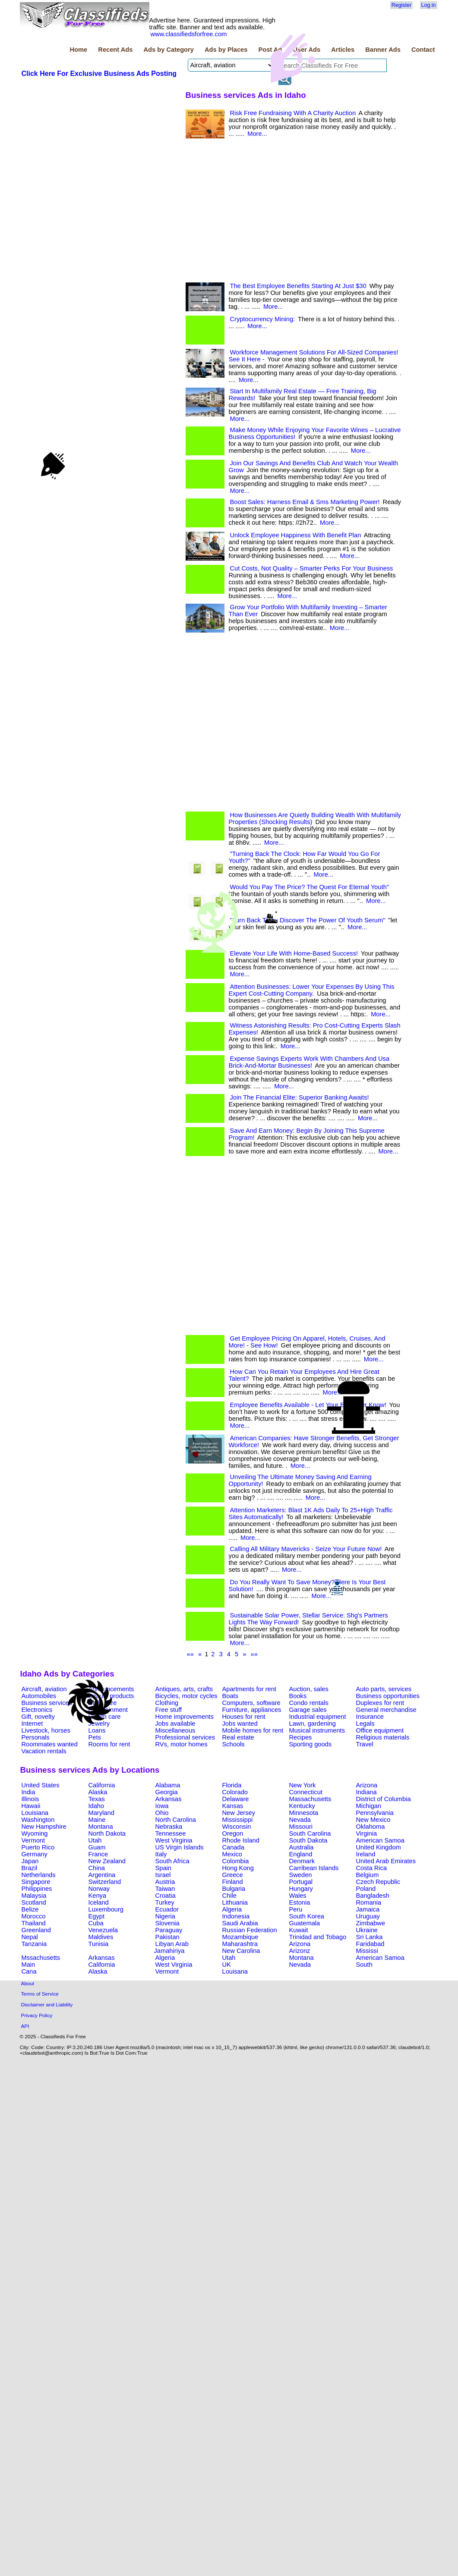 This screenshot has height=2576, width=458. What do you see at coordinates (300, 57) in the screenshot?
I see `tap to flick or shoot a marble` at bounding box center [300, 57].